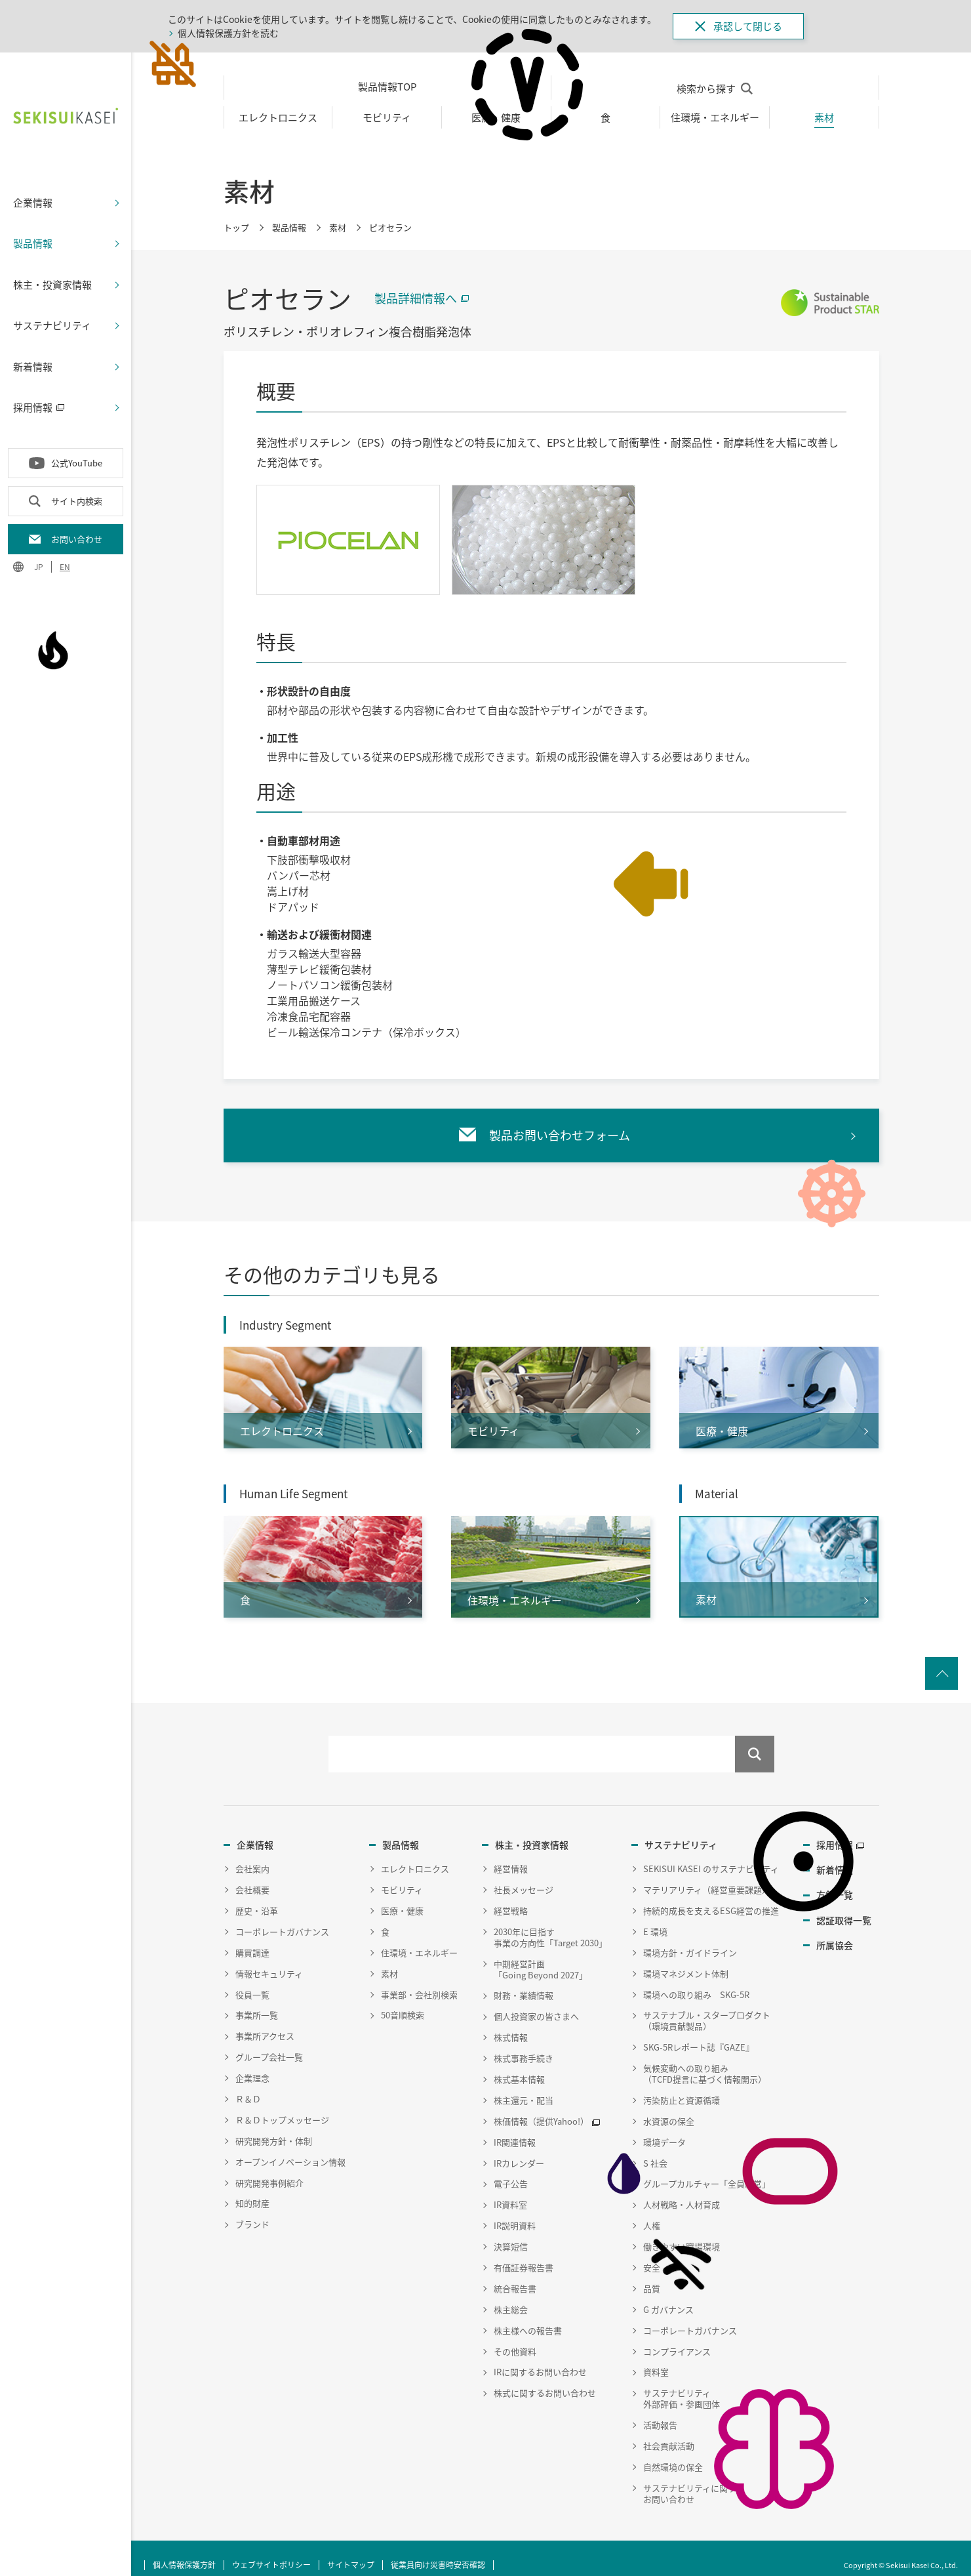 Image resolution: width=971 pixels, height=2576 pixels. What do you see at coordinates (172, 64) in the screenshot?
I see `disable boundary or perimeter settings` at bounding box center [172, 64].